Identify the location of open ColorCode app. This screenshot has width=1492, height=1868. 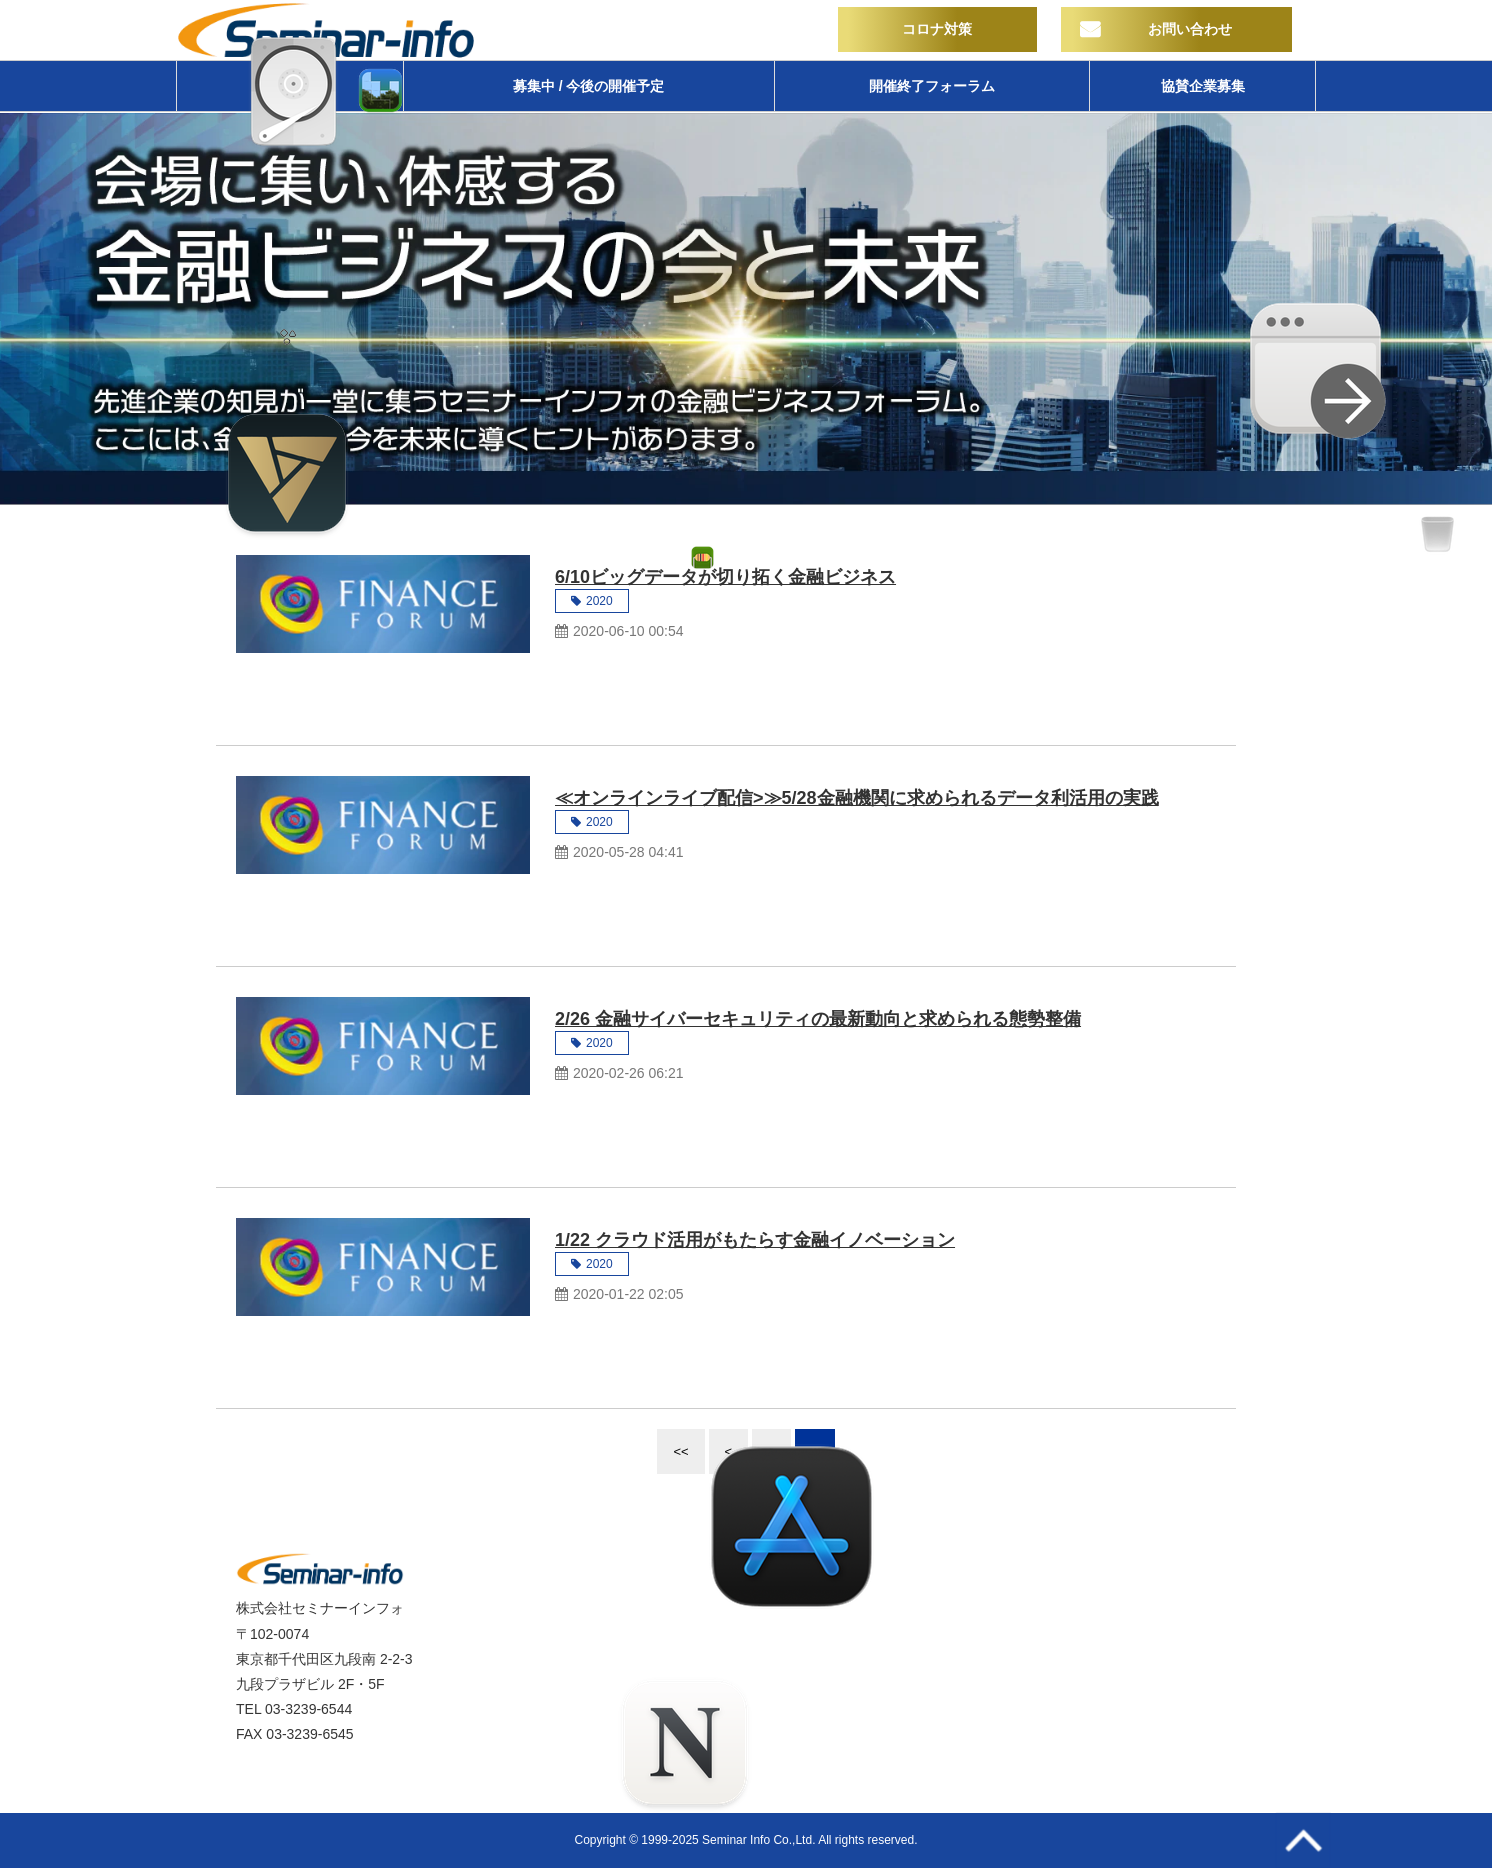
(702, 557).